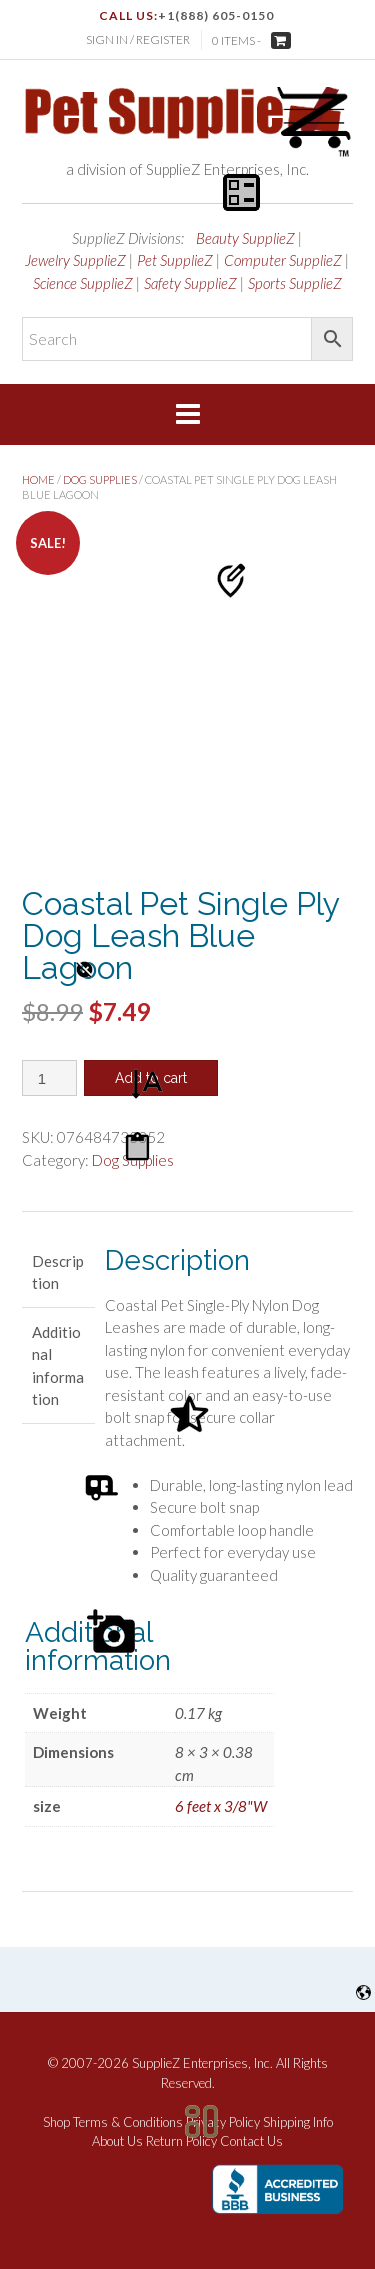 The height and width of the screenshot is (2269, 375). Describe the element at coordinates (363, 1992) in the screenshot. I see `switch to global or worldwide view` at that location.